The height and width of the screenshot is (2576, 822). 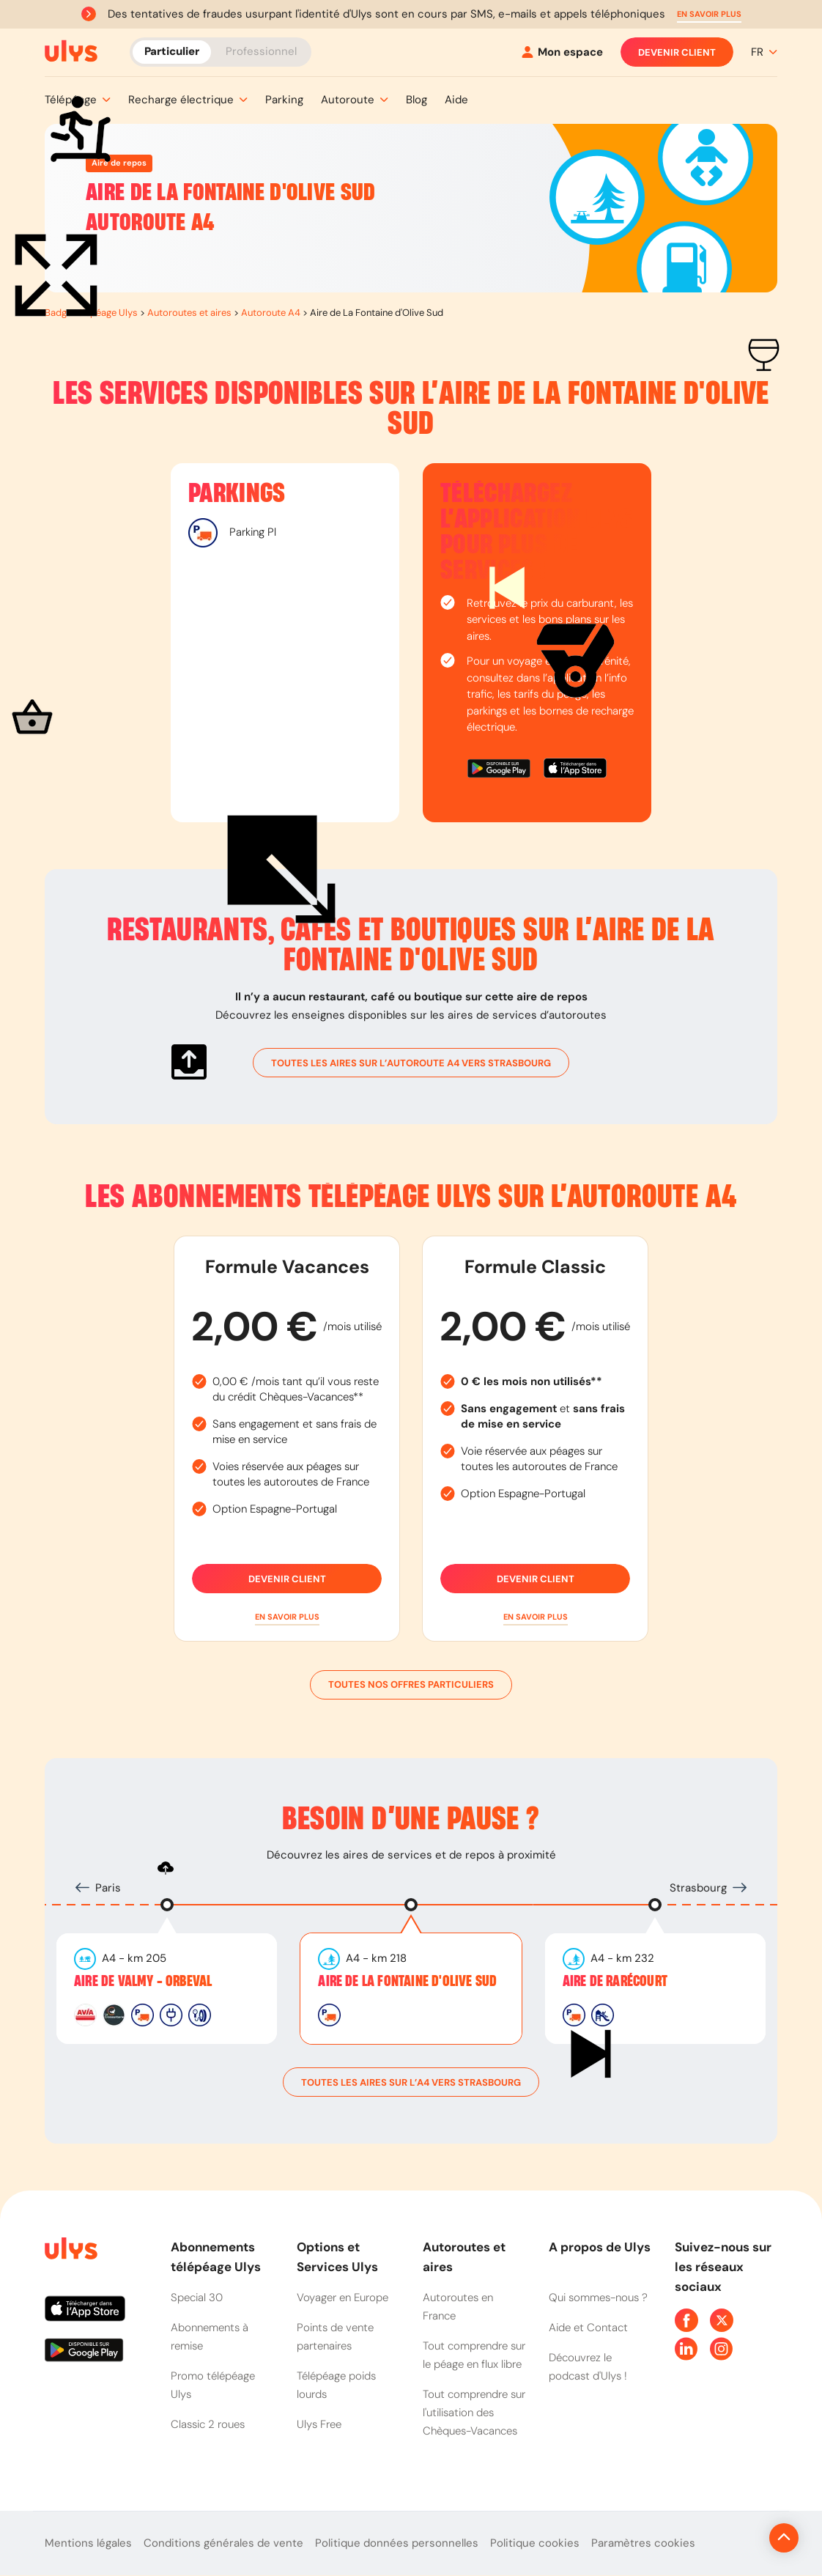 I want to click on view achievements or awards, so click(x=575, y=660).